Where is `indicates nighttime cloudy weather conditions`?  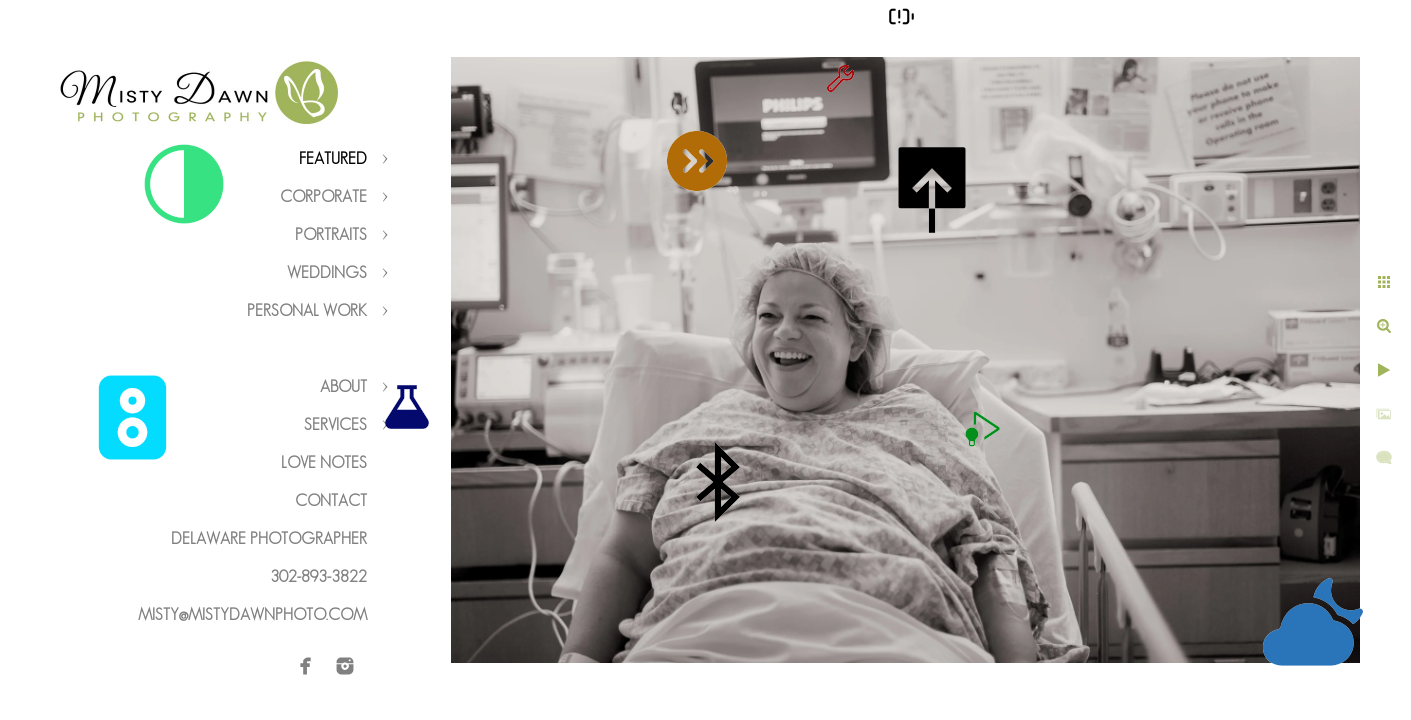
indicates nighttime cloudy weather conditions is located at coordinates (1313, 622).